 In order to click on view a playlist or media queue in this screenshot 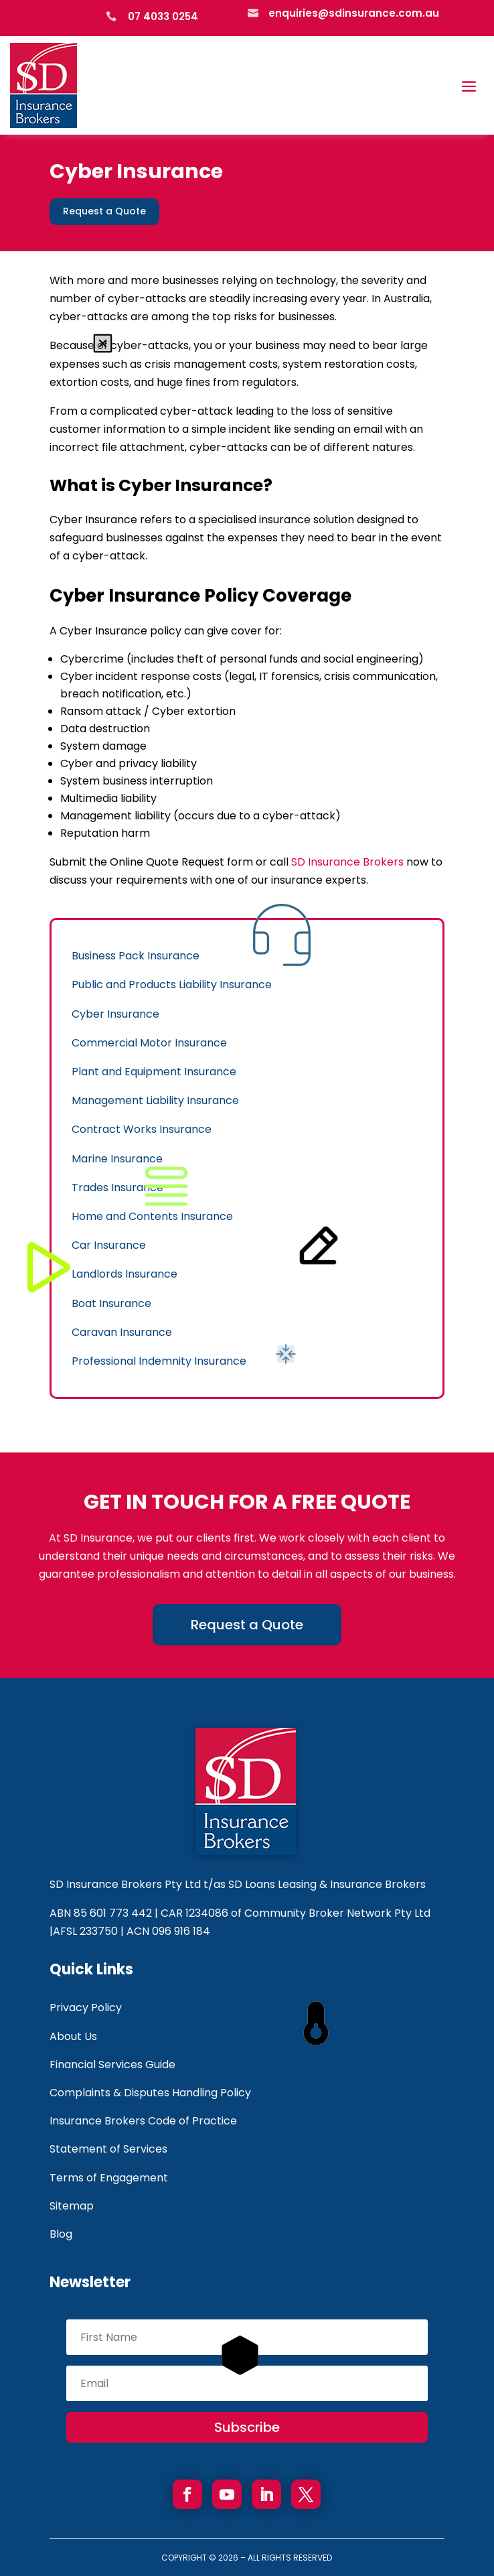, I will do `click(166, 1186)`.